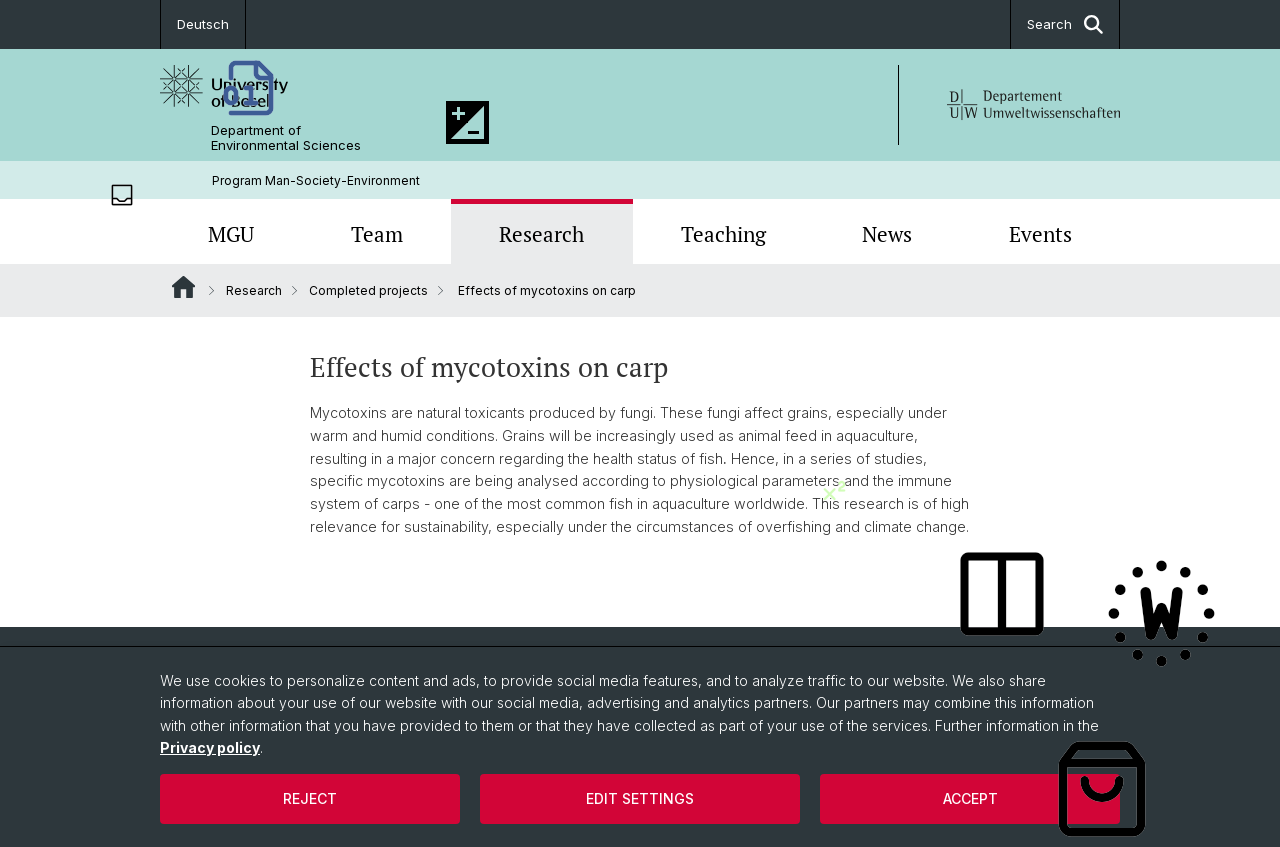  What do you see at coordinates (467, 122) in the screenshot?
I see `adjust camera ISO sensitivity settings` at bounding box center [467, 122].